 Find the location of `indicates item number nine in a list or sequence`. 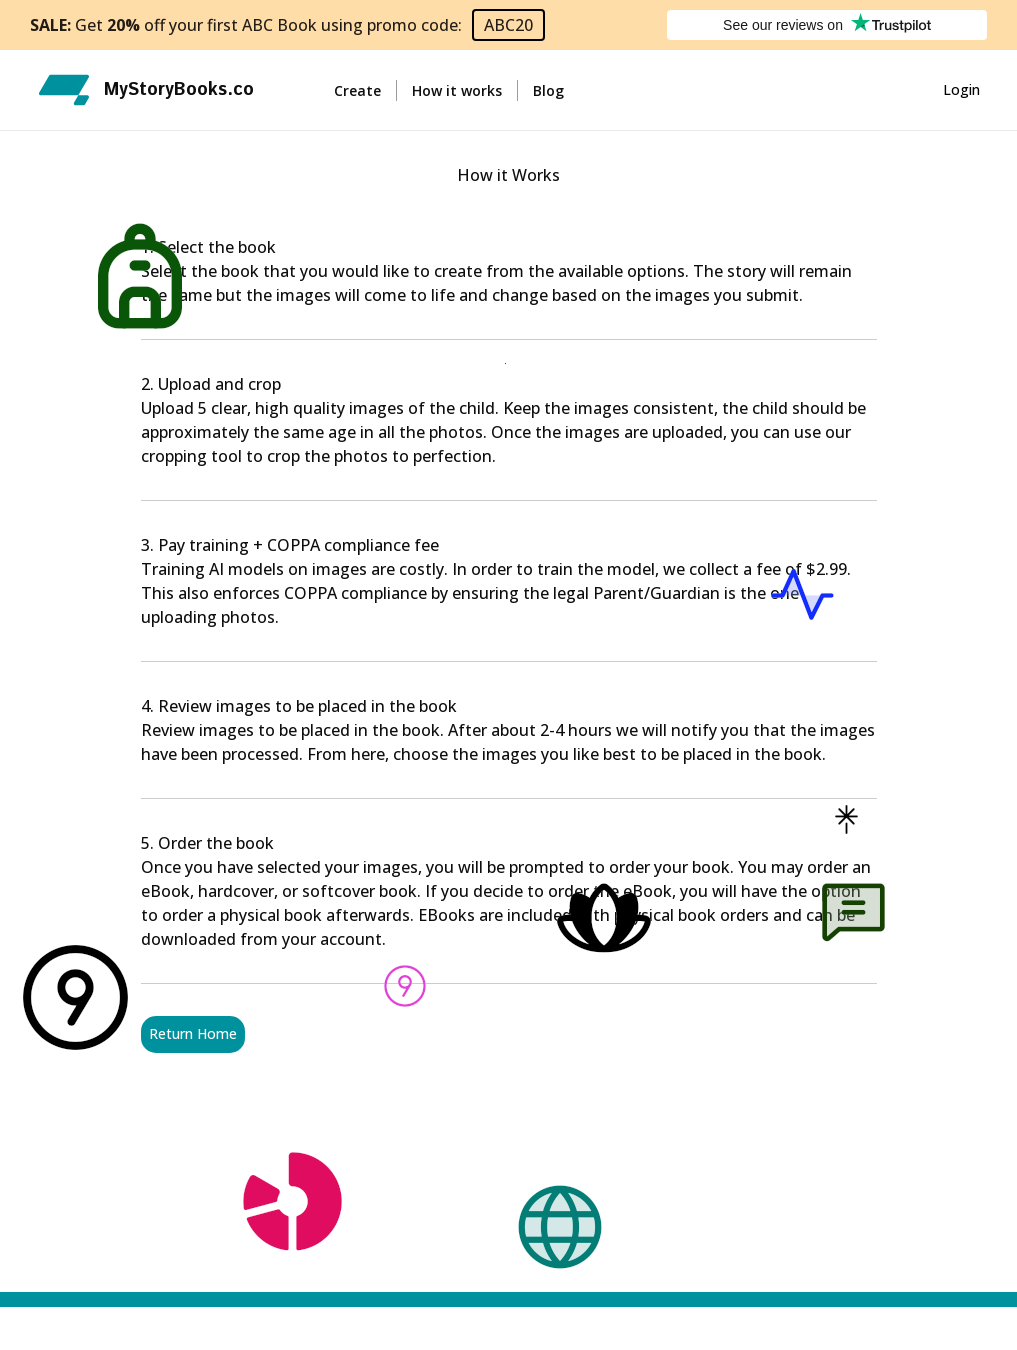

indicates item number nine in a list or sequence is located at coordinates (75, 997).